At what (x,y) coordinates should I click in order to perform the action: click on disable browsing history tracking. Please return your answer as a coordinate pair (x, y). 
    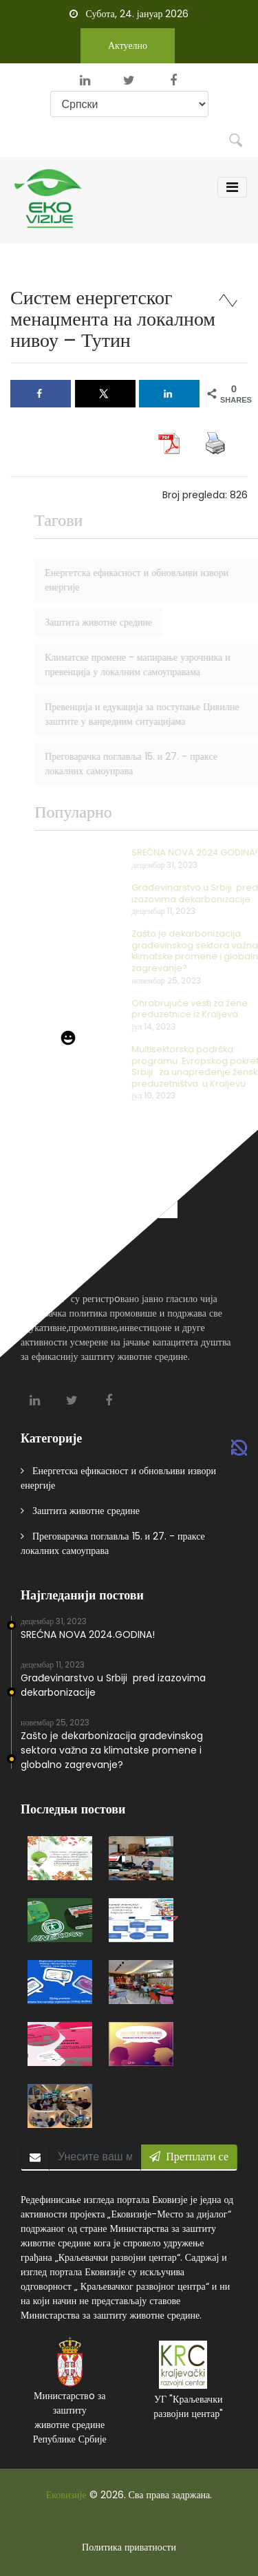
    Looking at the image, I should click on (239, 1447).